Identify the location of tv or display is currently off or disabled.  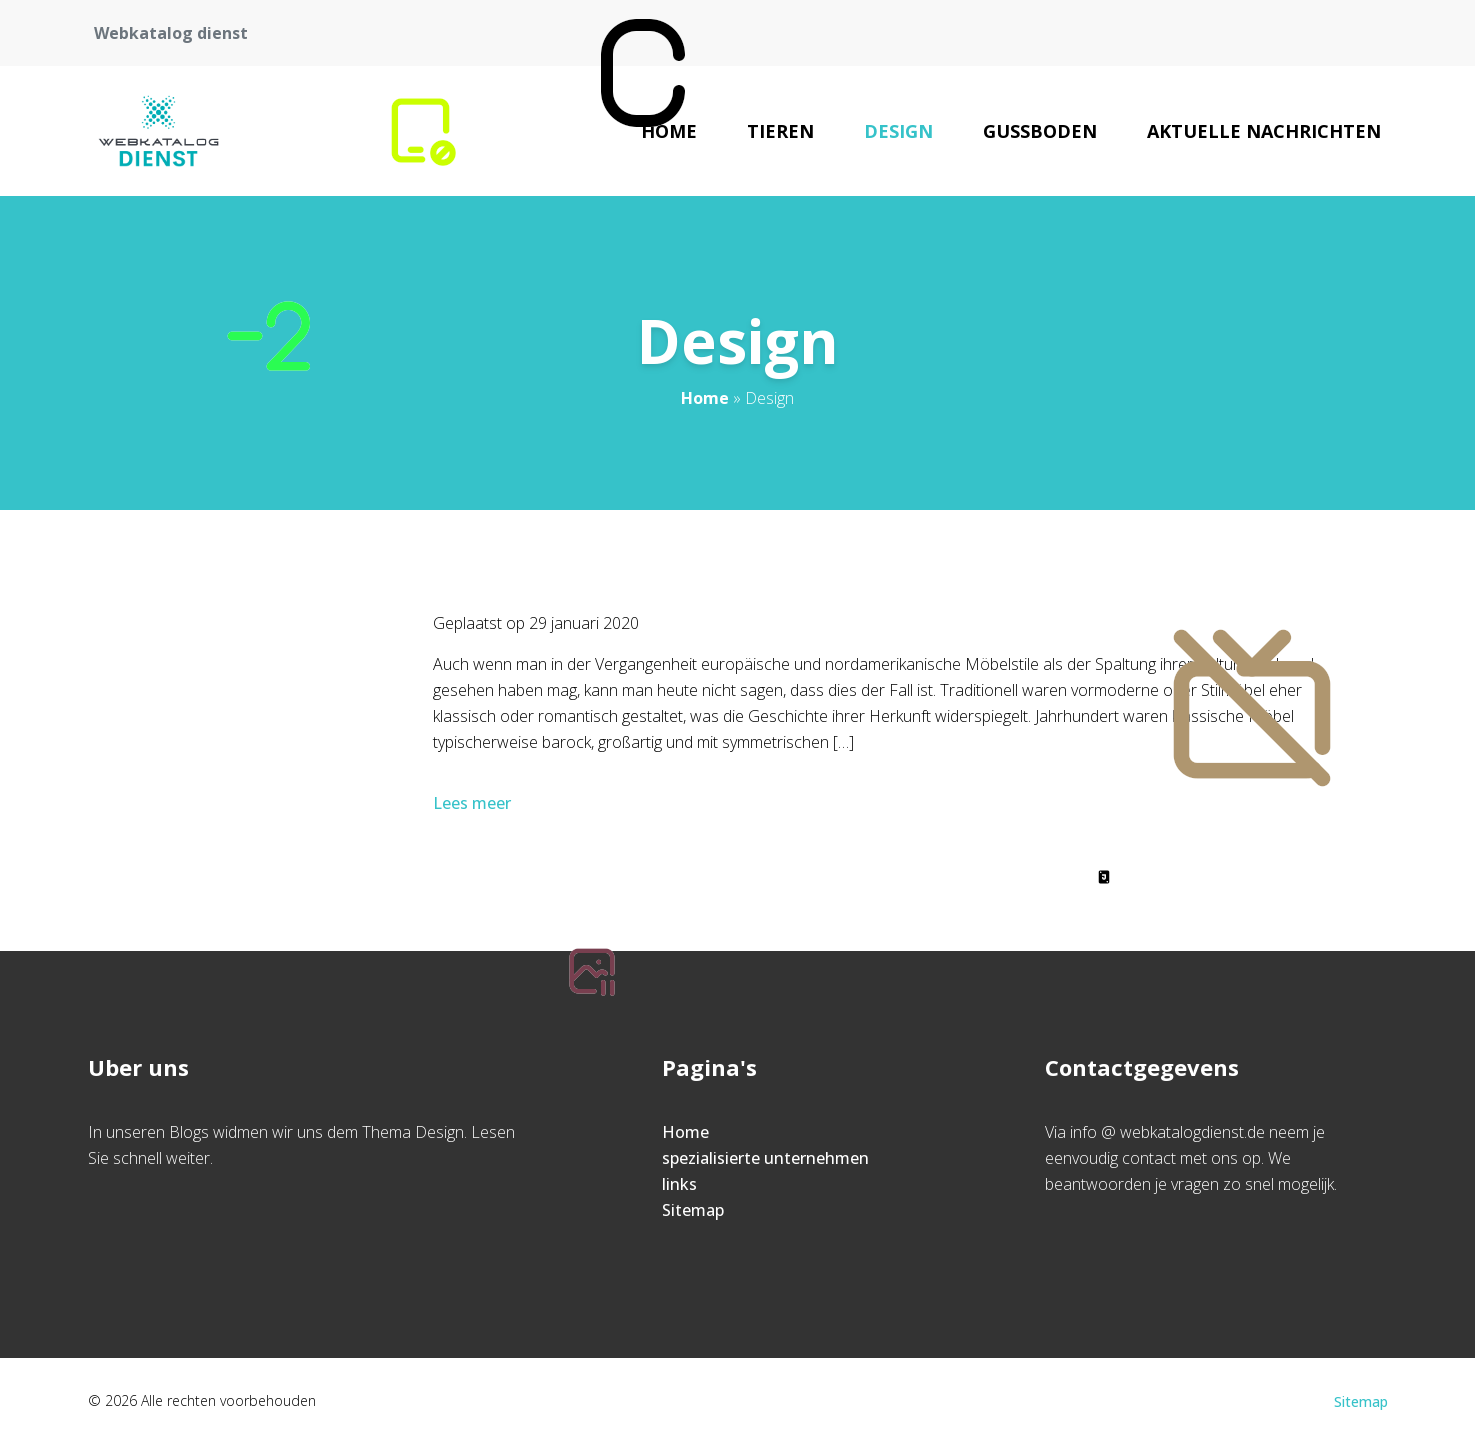
(1252, 708).